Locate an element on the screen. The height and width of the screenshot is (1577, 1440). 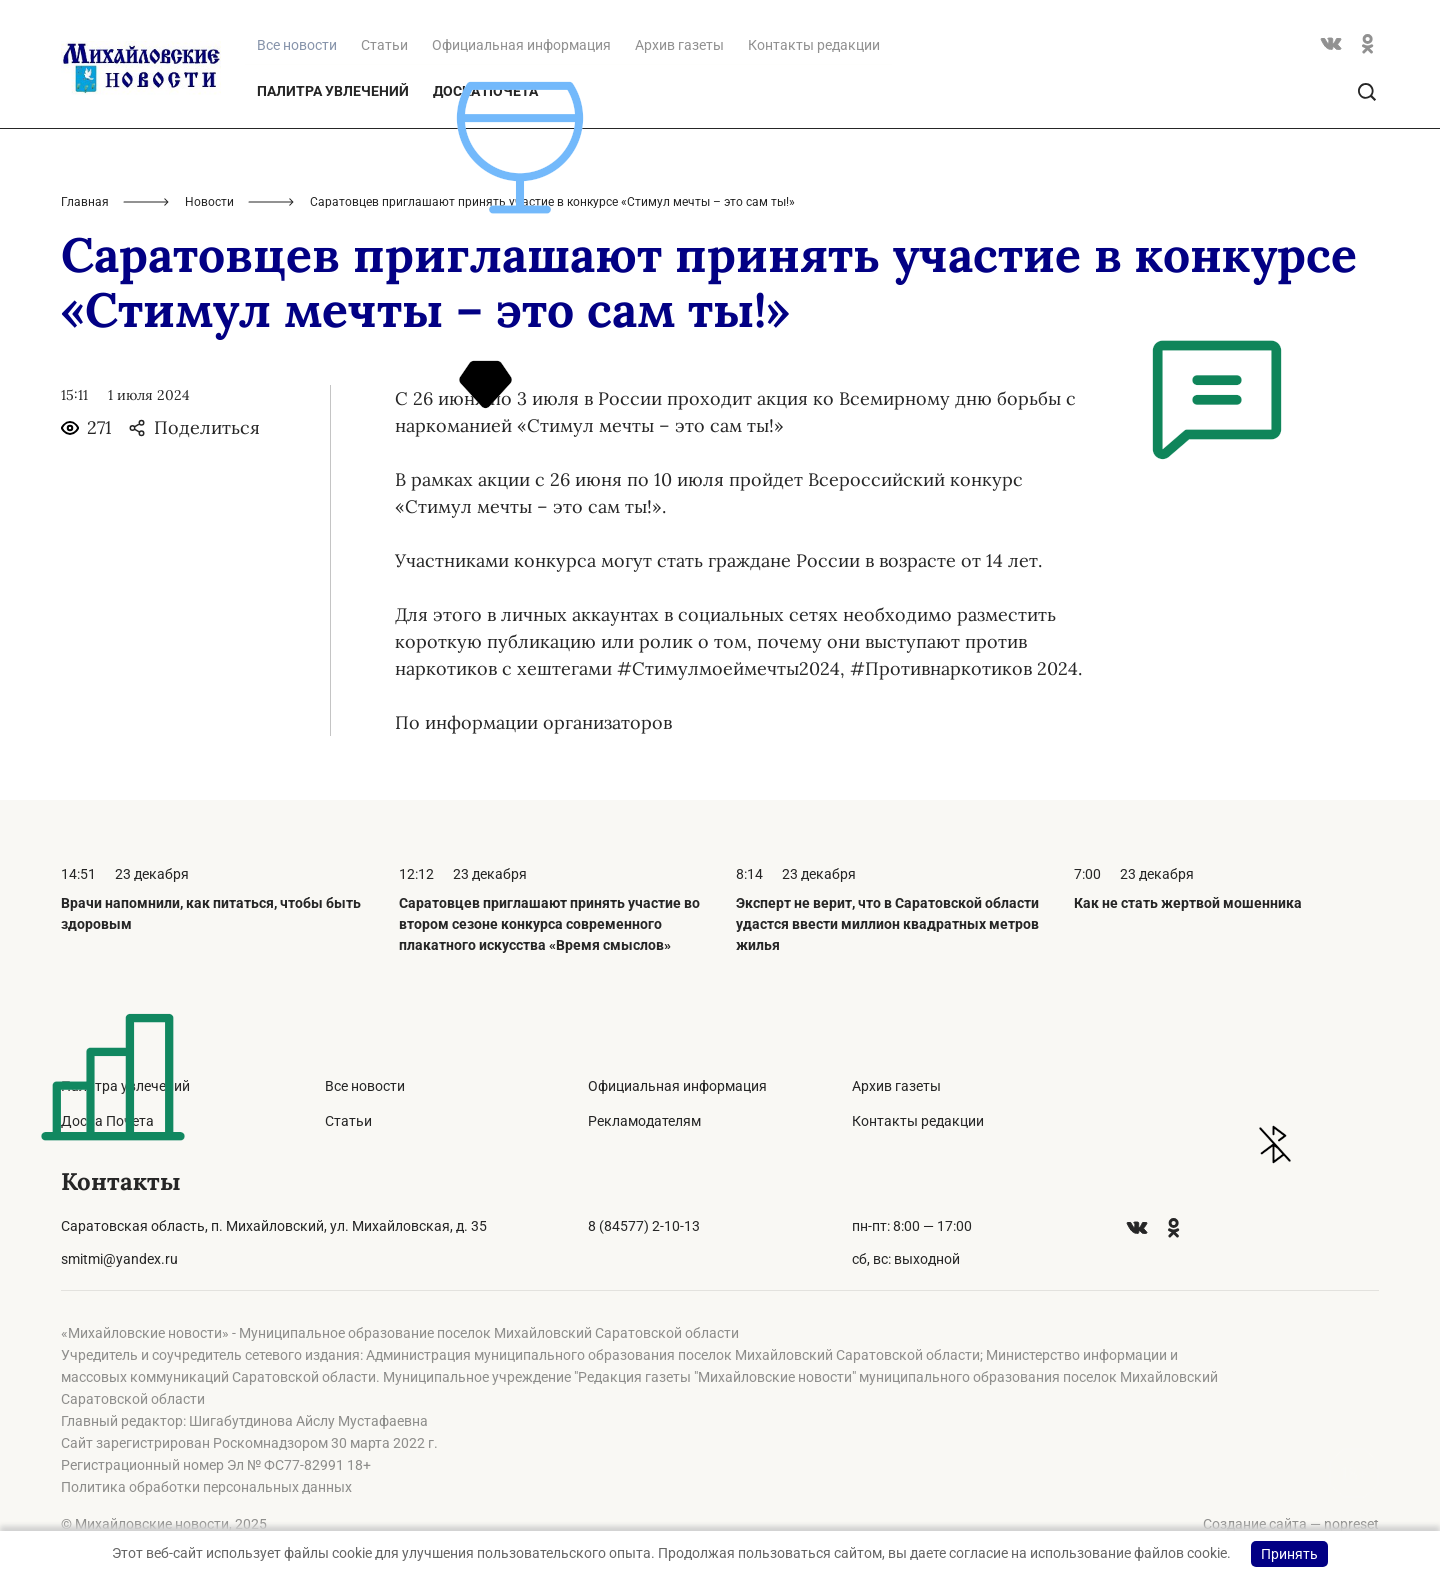
bluetooth is disabled or turned off is located at coordinates (1273, 1144).